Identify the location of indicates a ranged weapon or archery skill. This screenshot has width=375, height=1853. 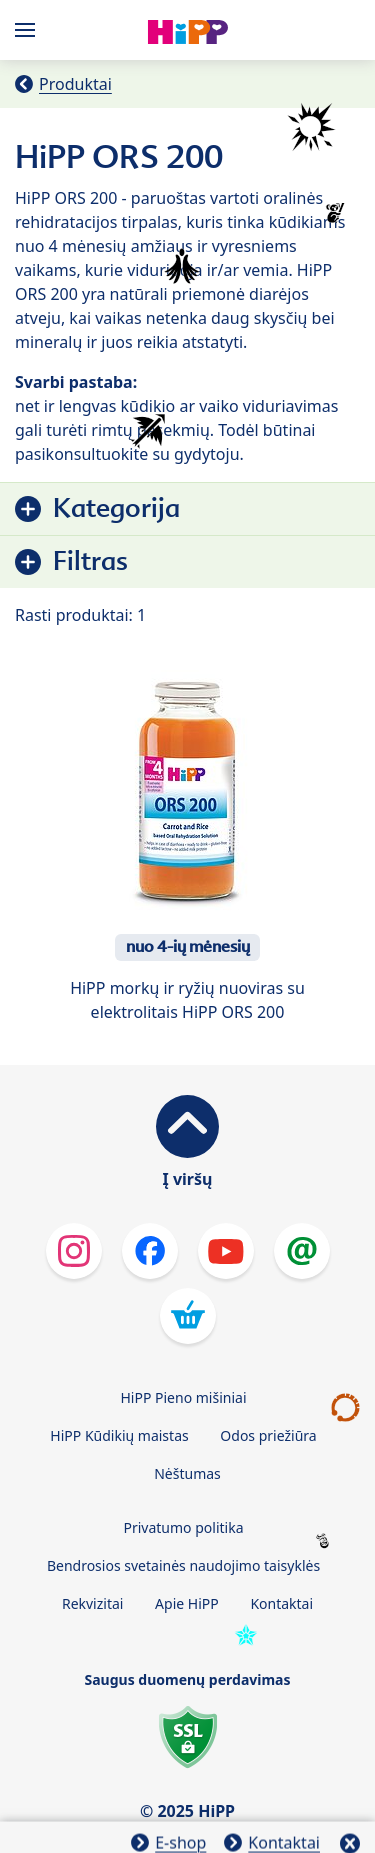
(147, 431).